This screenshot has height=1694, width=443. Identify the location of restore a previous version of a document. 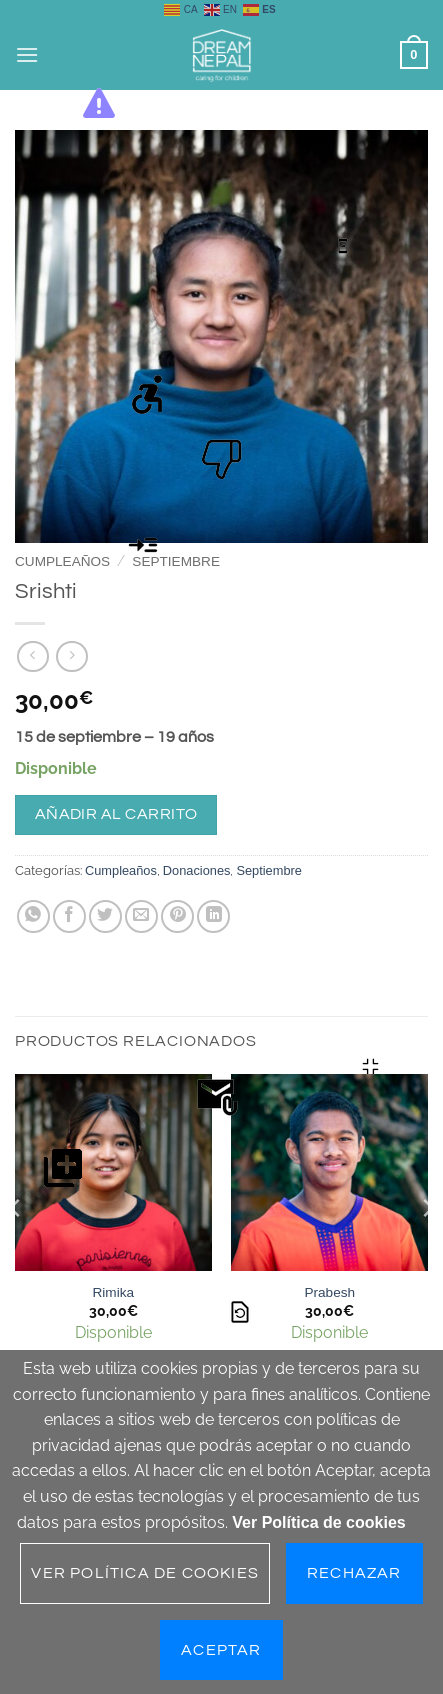
(240, 1312).